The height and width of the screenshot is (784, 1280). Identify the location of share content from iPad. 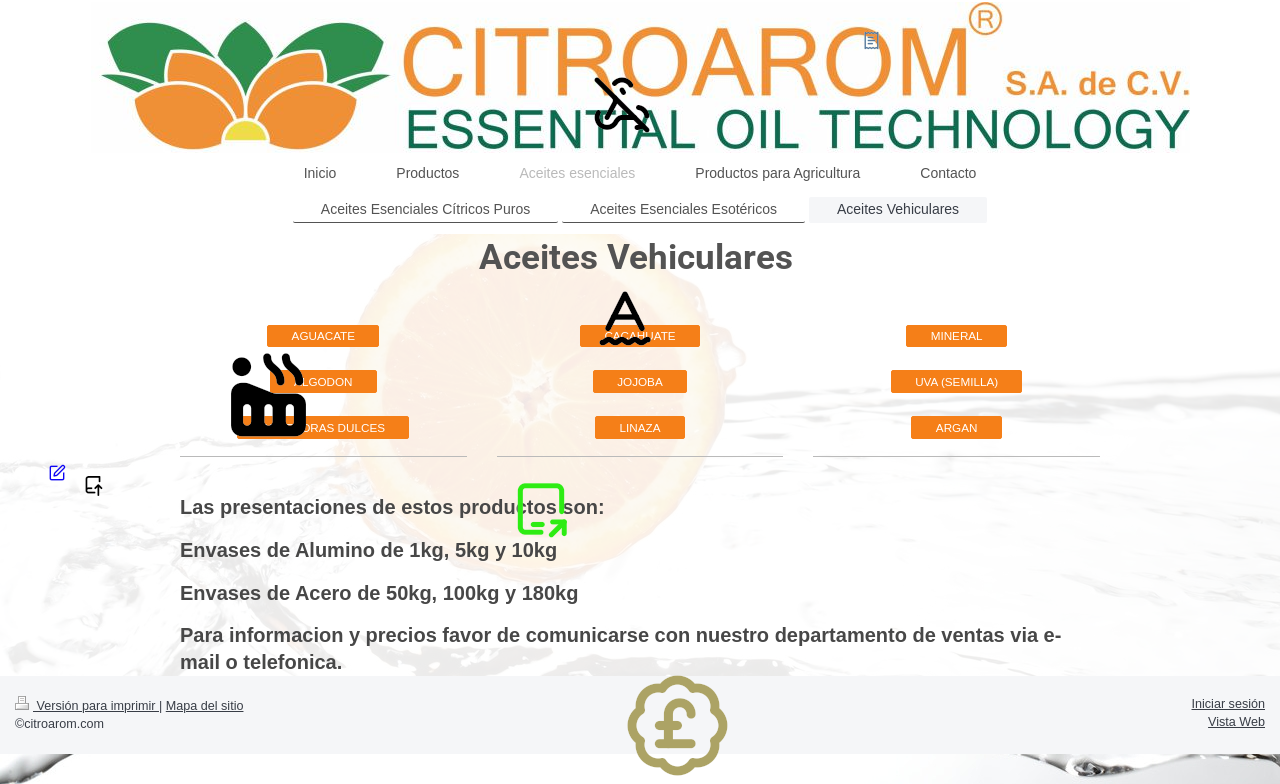
(541, 509).